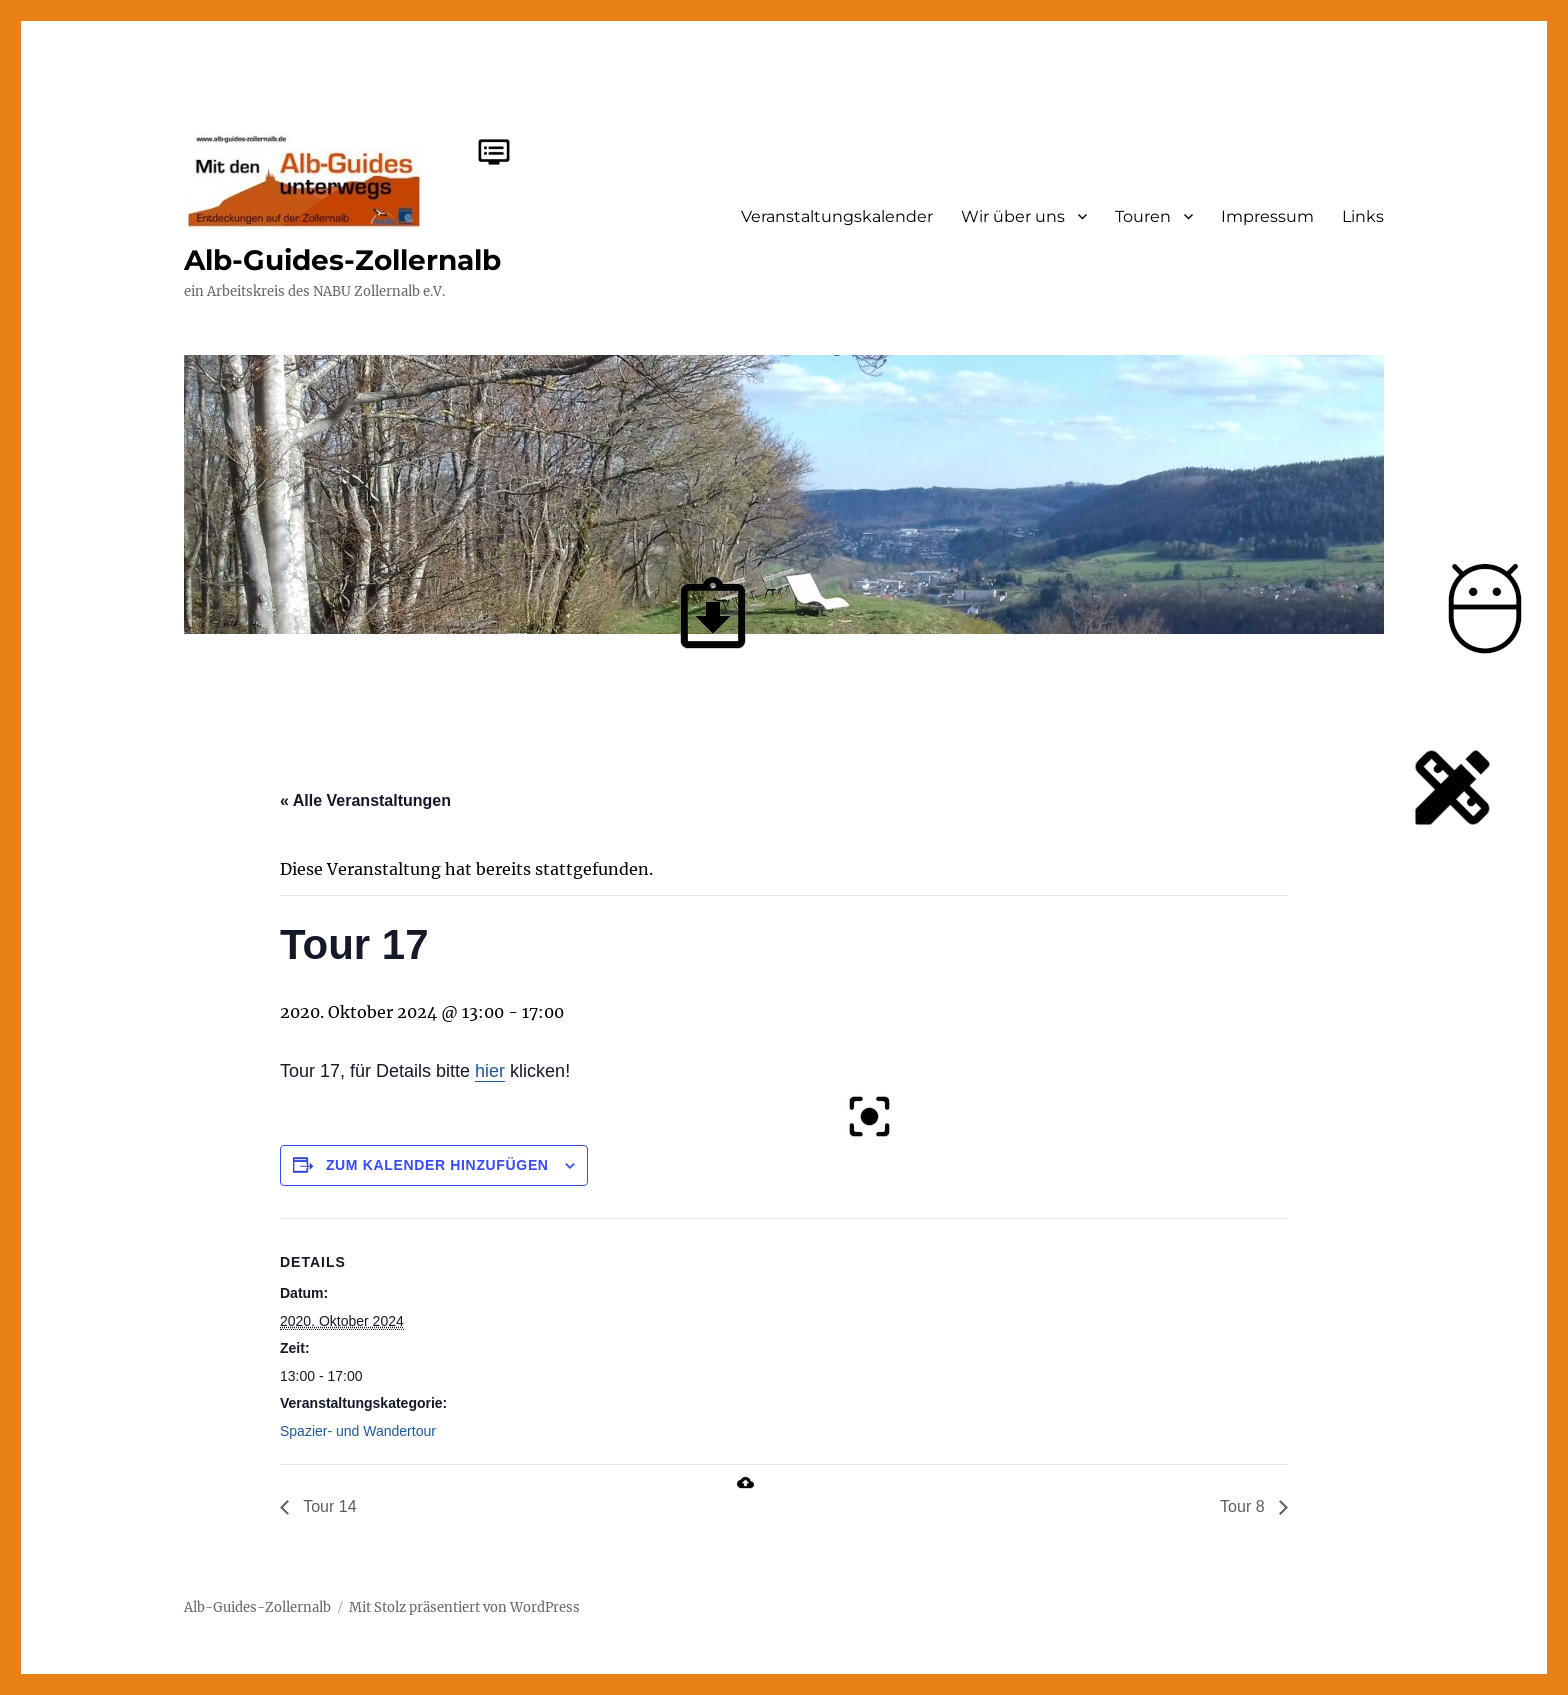 This screenshot has width=1568, height=1695. I want to click on android device or system settings, so click(1485, 607).